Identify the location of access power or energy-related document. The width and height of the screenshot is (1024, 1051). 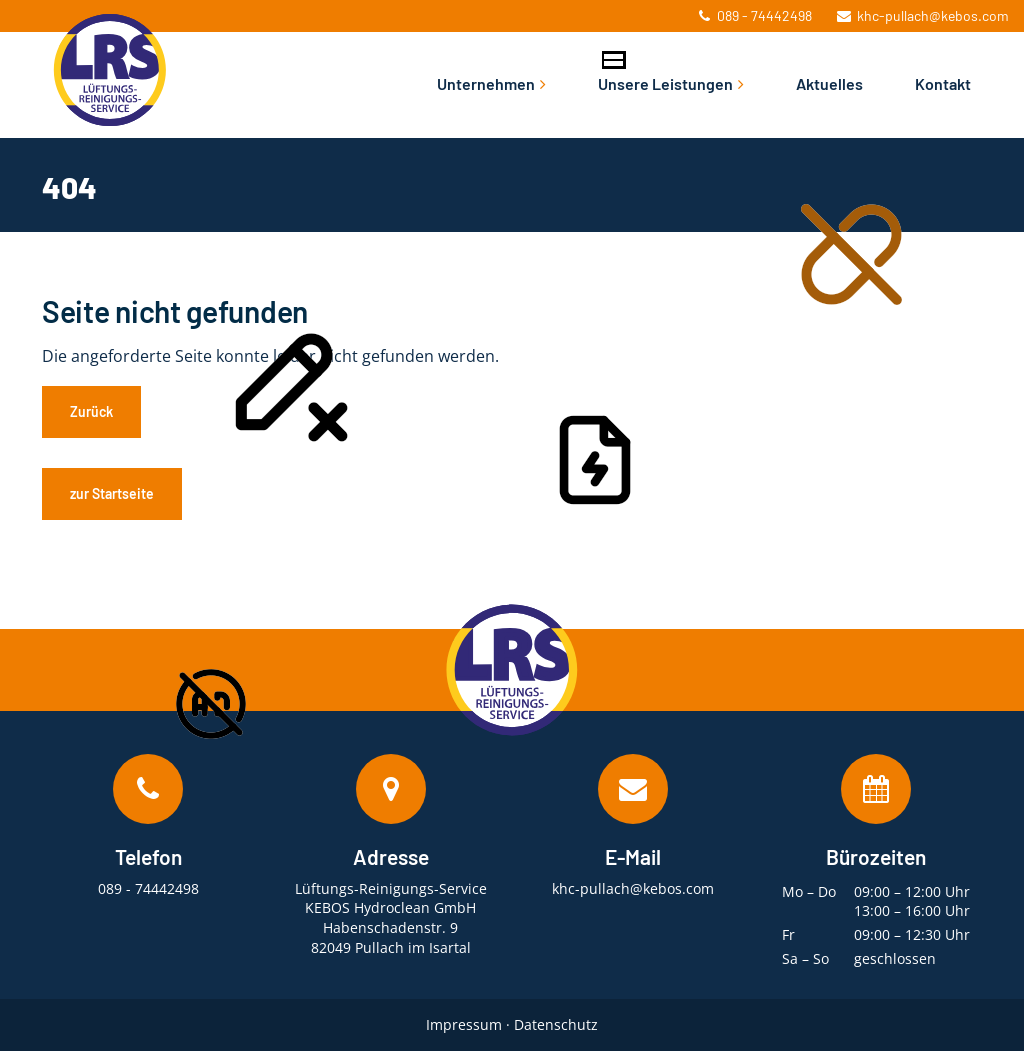
(595, 460).